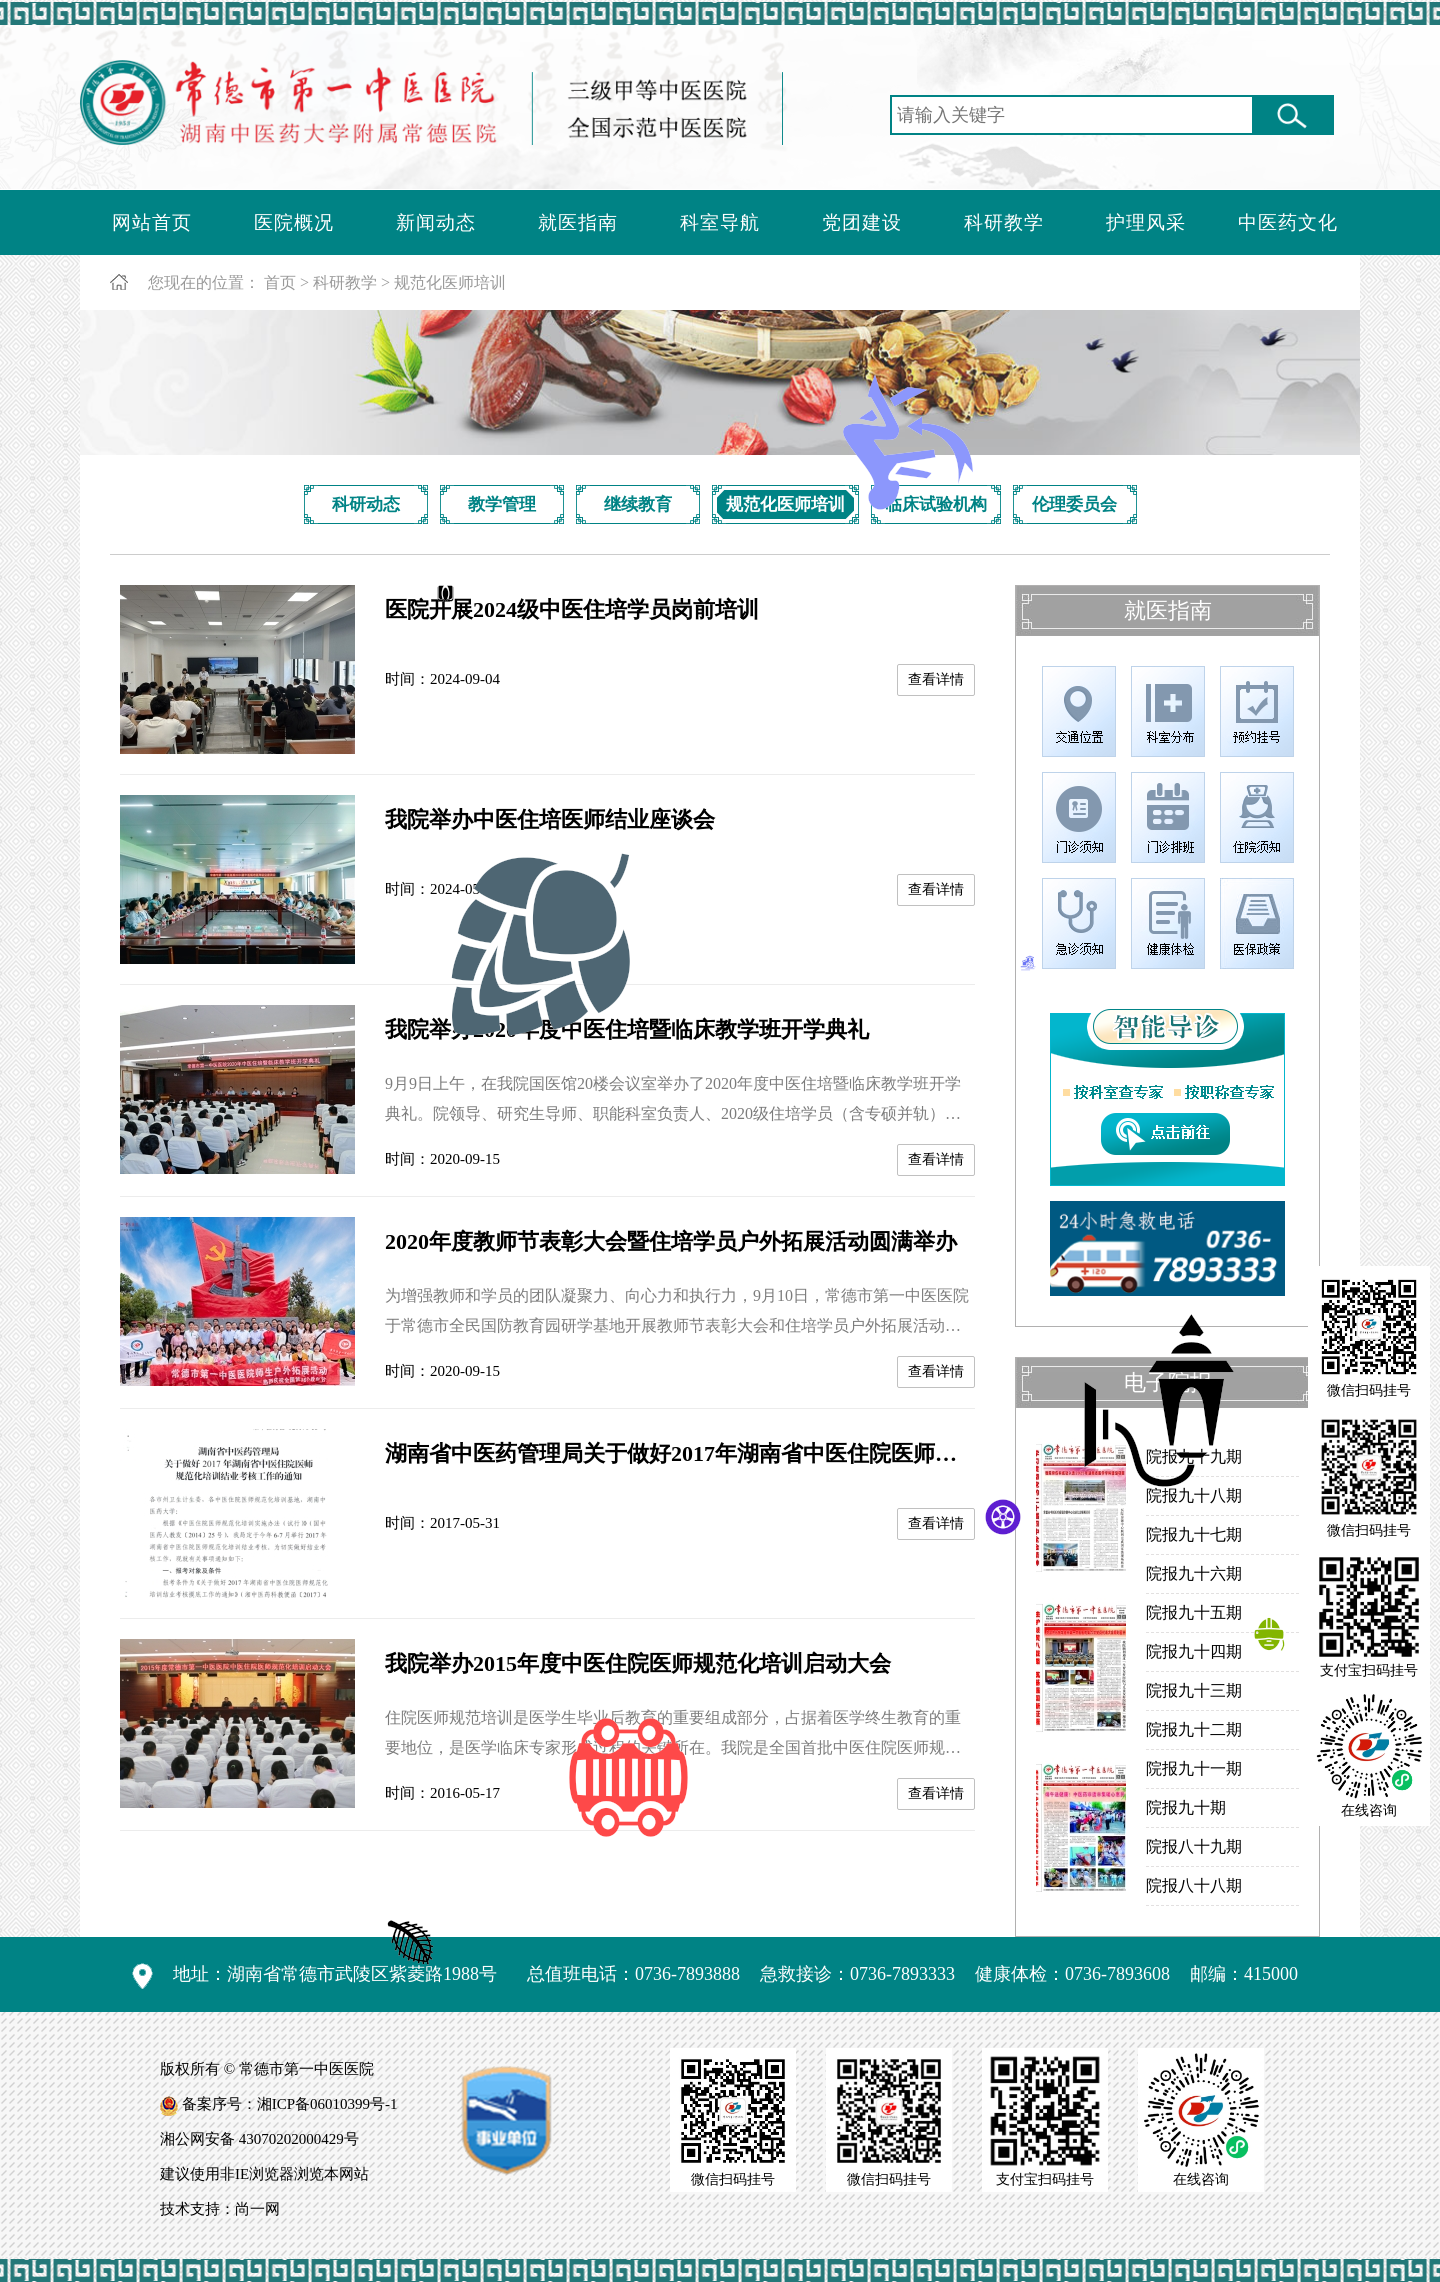 The width and height of the screenshot is (1440, 2282). I want to click on toggle wall light on or off, so click(1173, 1400).